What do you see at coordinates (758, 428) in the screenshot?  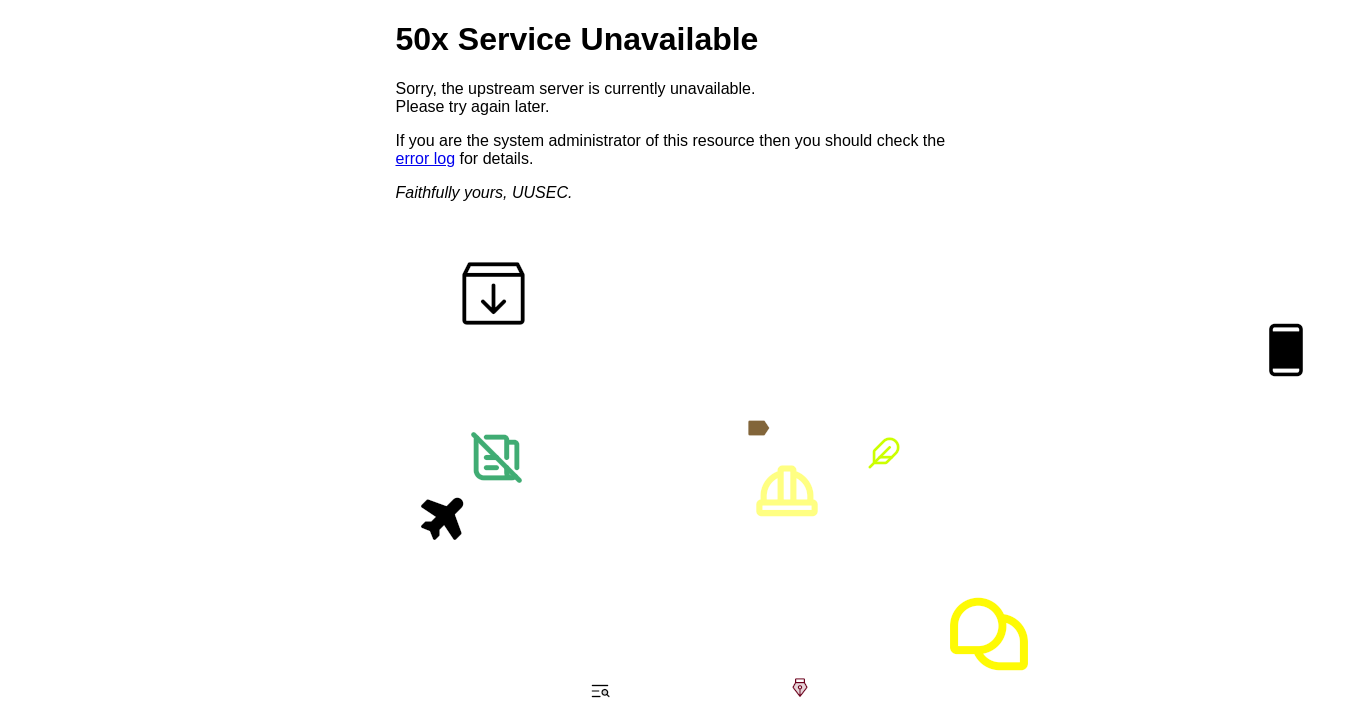 I see `add a tag or label to an item` at bounding box center [758, 428].